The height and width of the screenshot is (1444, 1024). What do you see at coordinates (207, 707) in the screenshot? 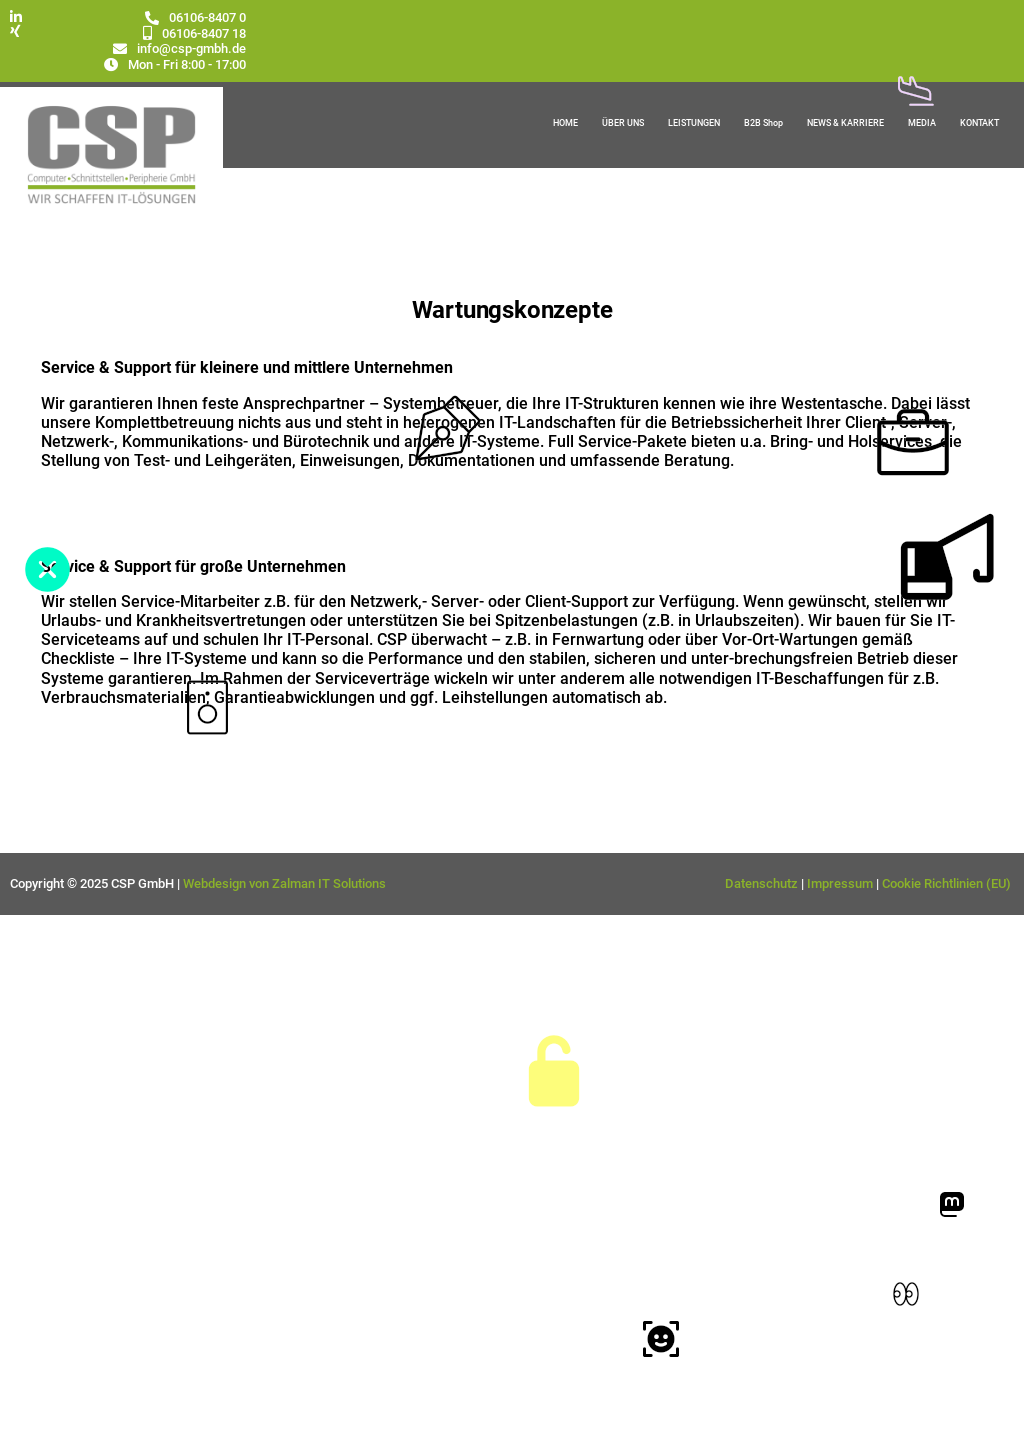
I see `adjust speaker or audio output settings` at bounding box center [207, 707].